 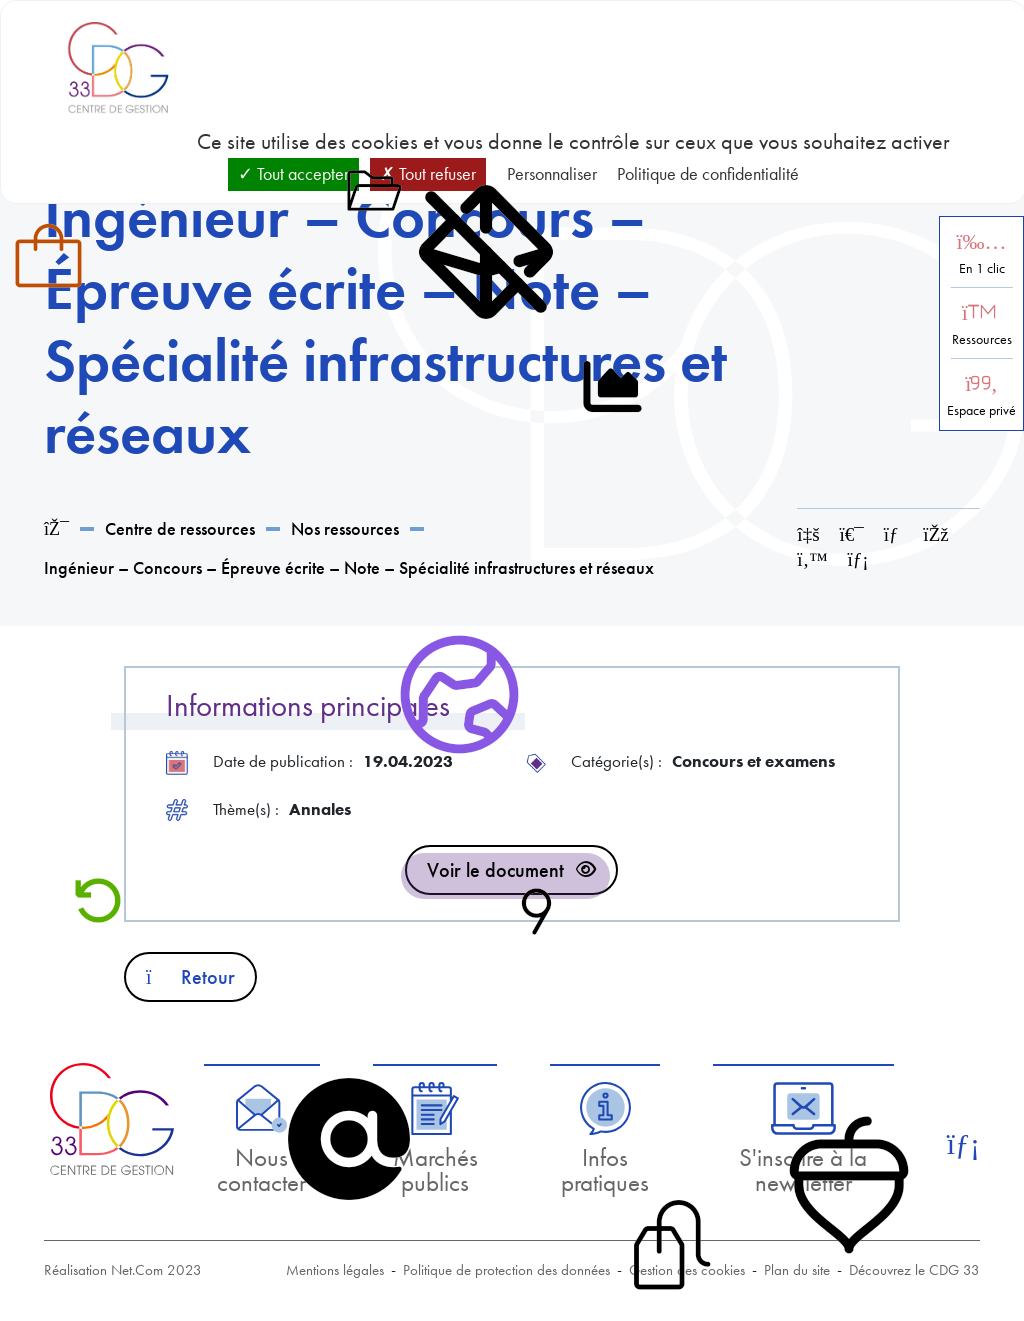 What do you see at coordinates (349, 1139) in the screenshot?
I see `enter or view email address` at bounding box center [349, 1139].